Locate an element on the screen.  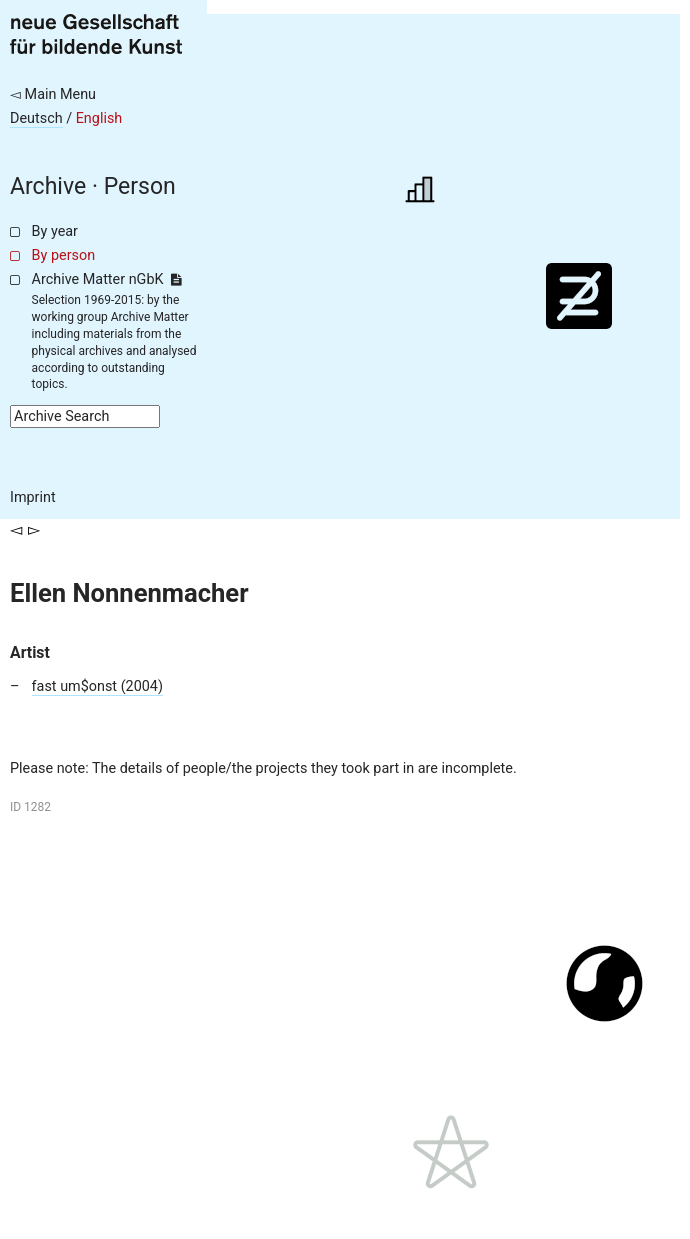
view analytics or statistics is located at coordinates (420, 190).